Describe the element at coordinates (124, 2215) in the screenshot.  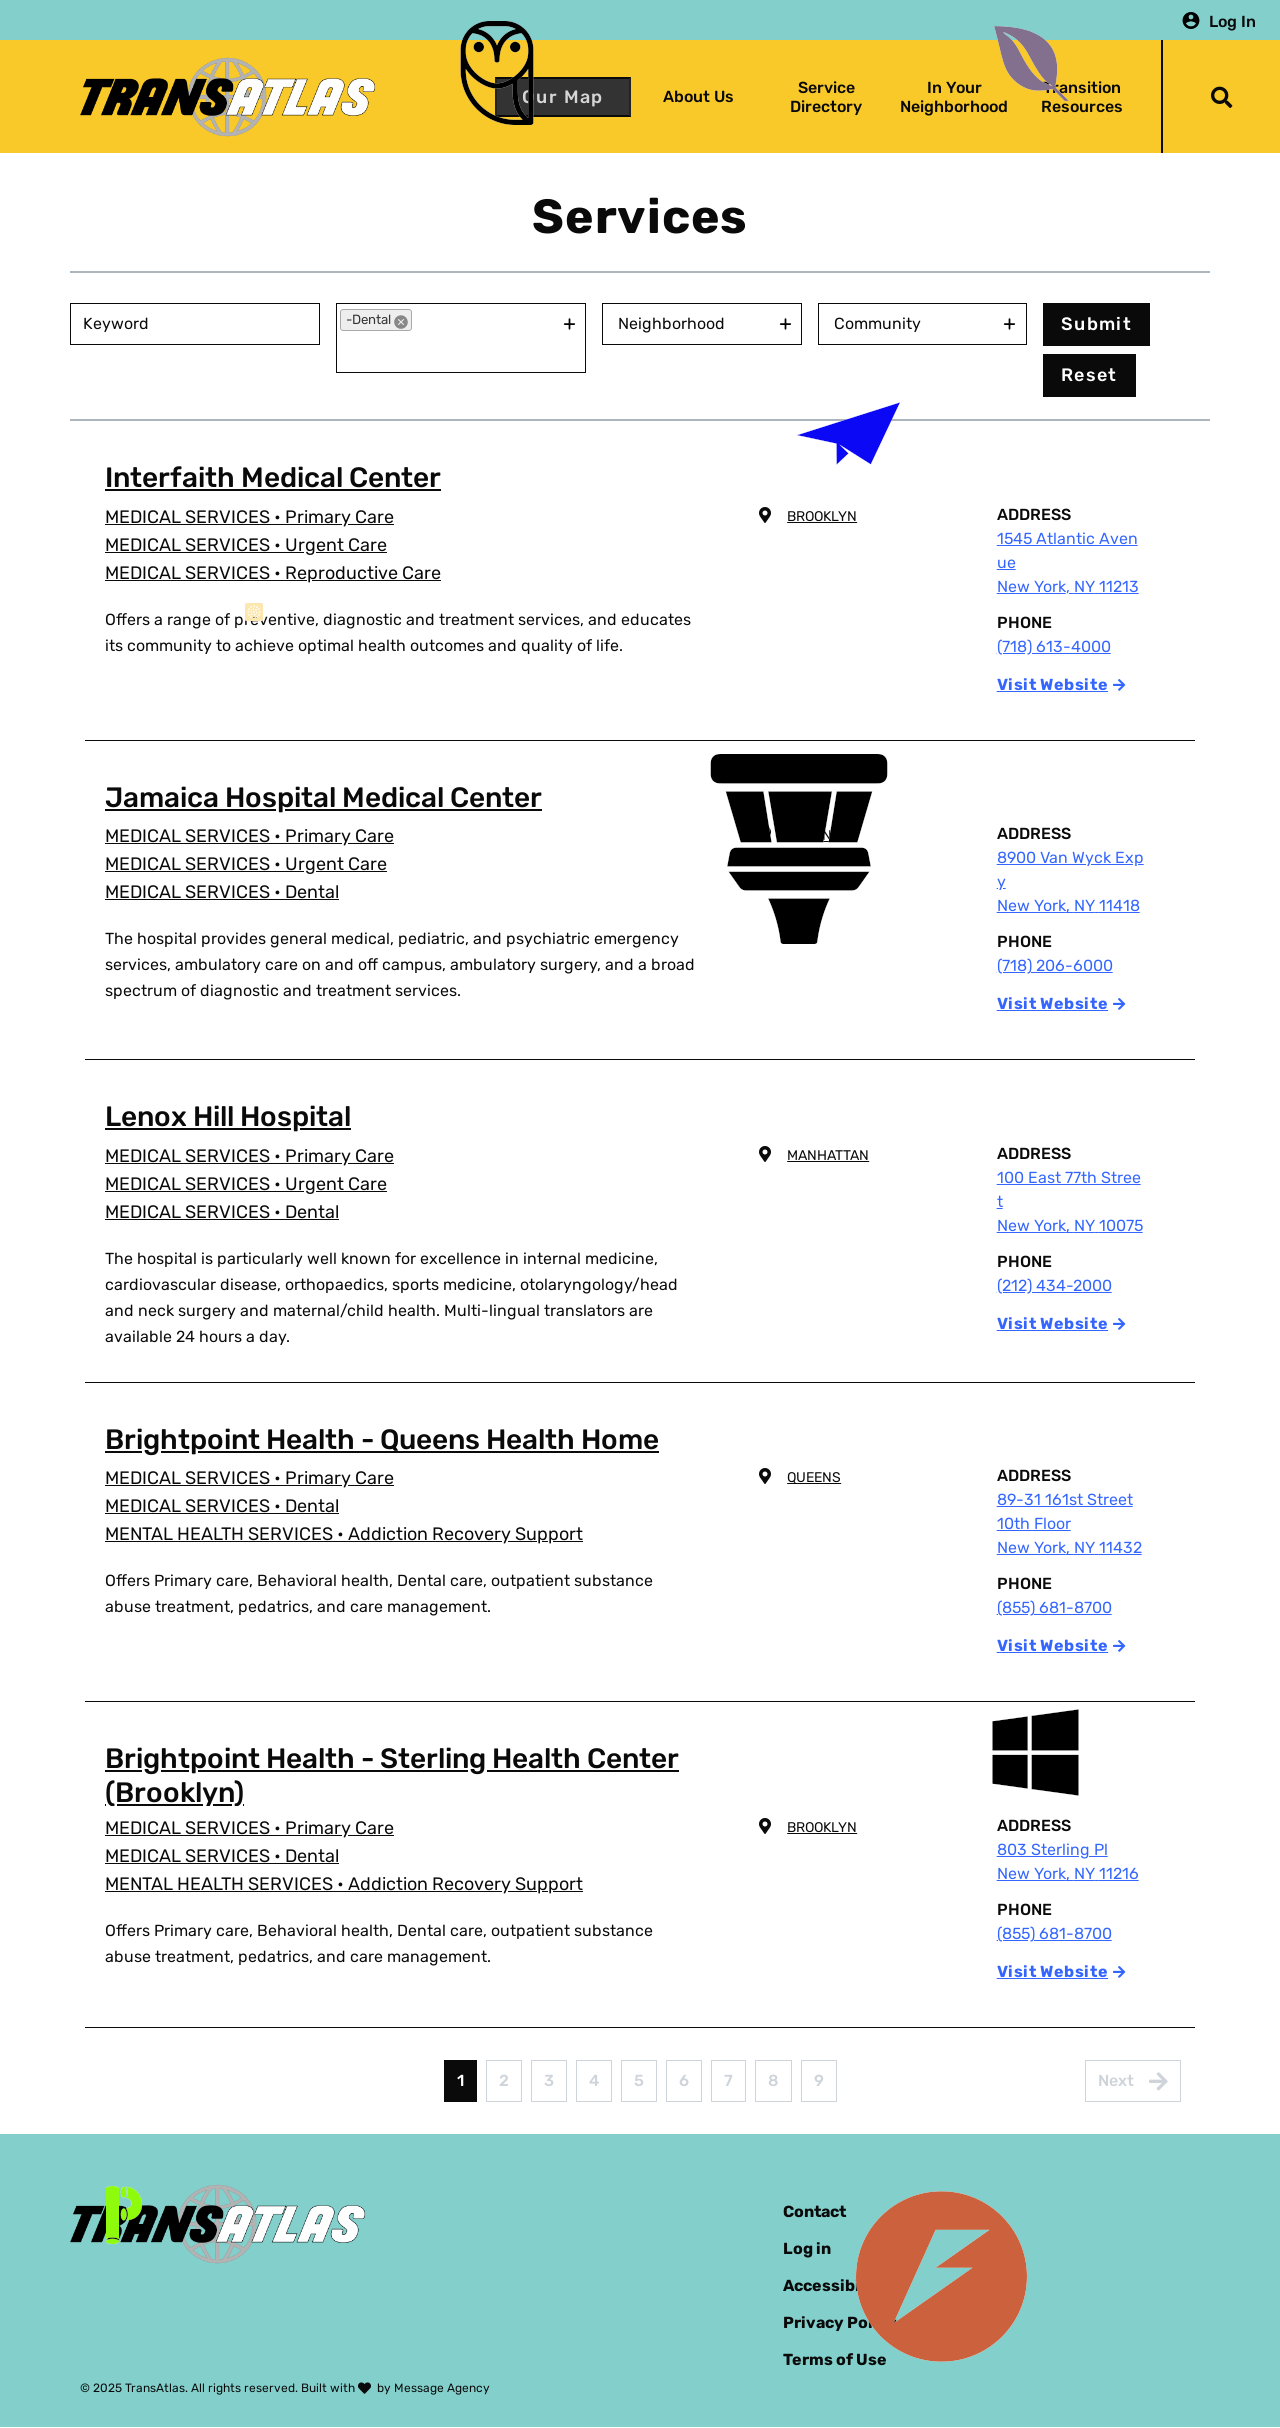
I see `open piped app` at that location.